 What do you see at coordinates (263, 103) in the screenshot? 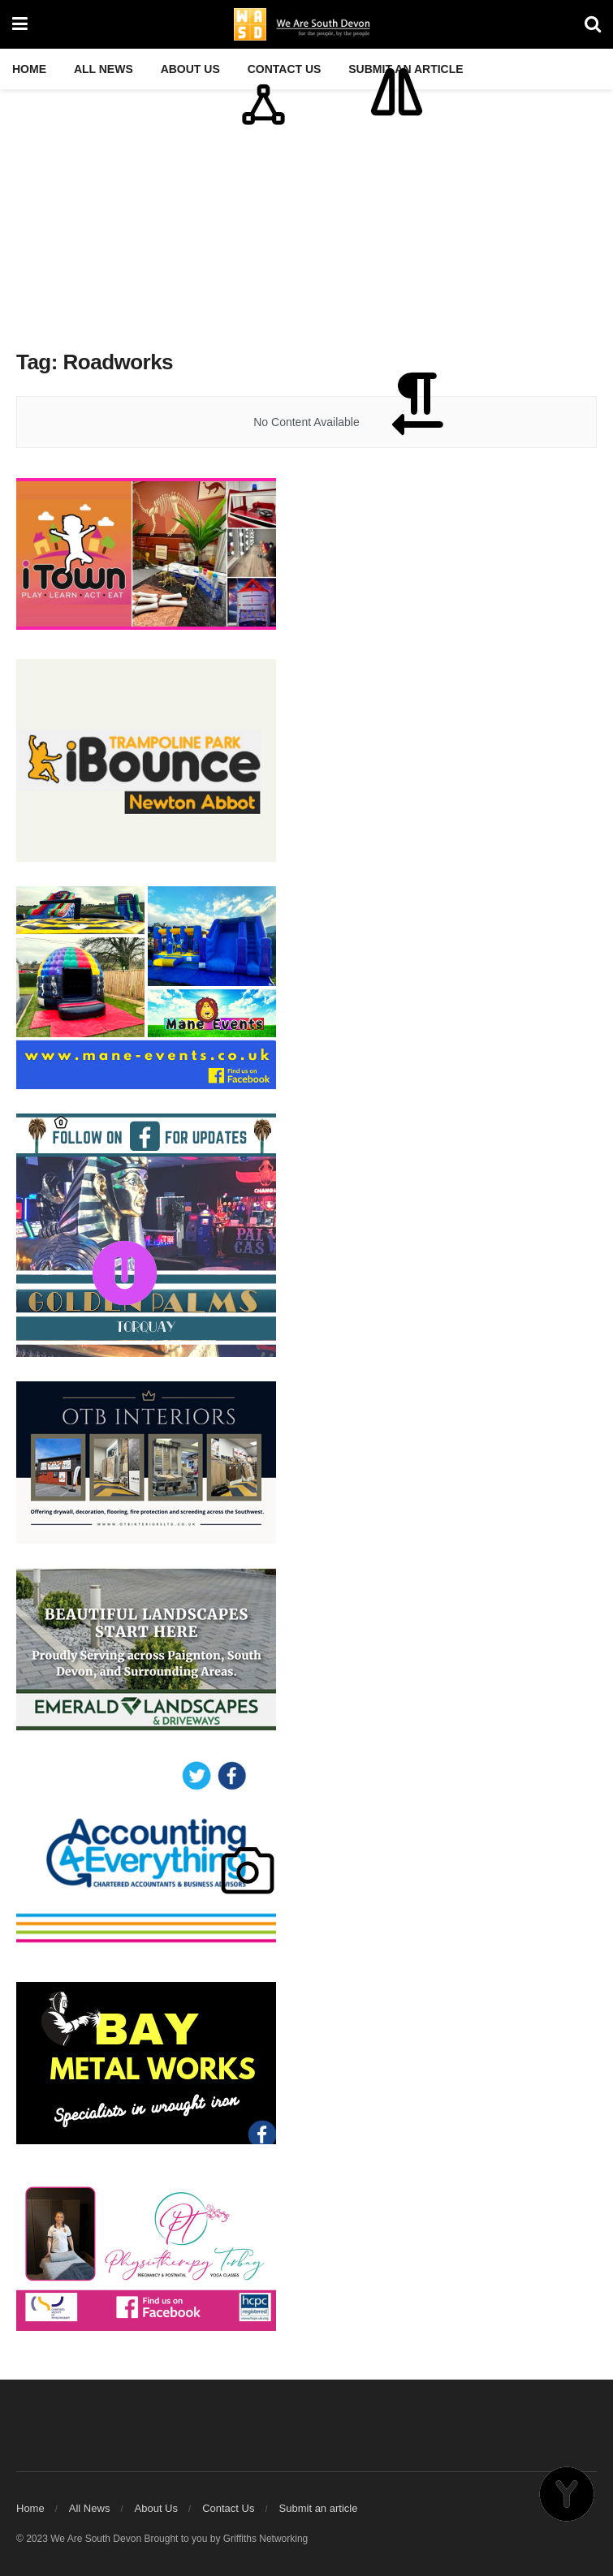
I see `create a triangle shape in vector editing mode` at bounding box center [263, 103].